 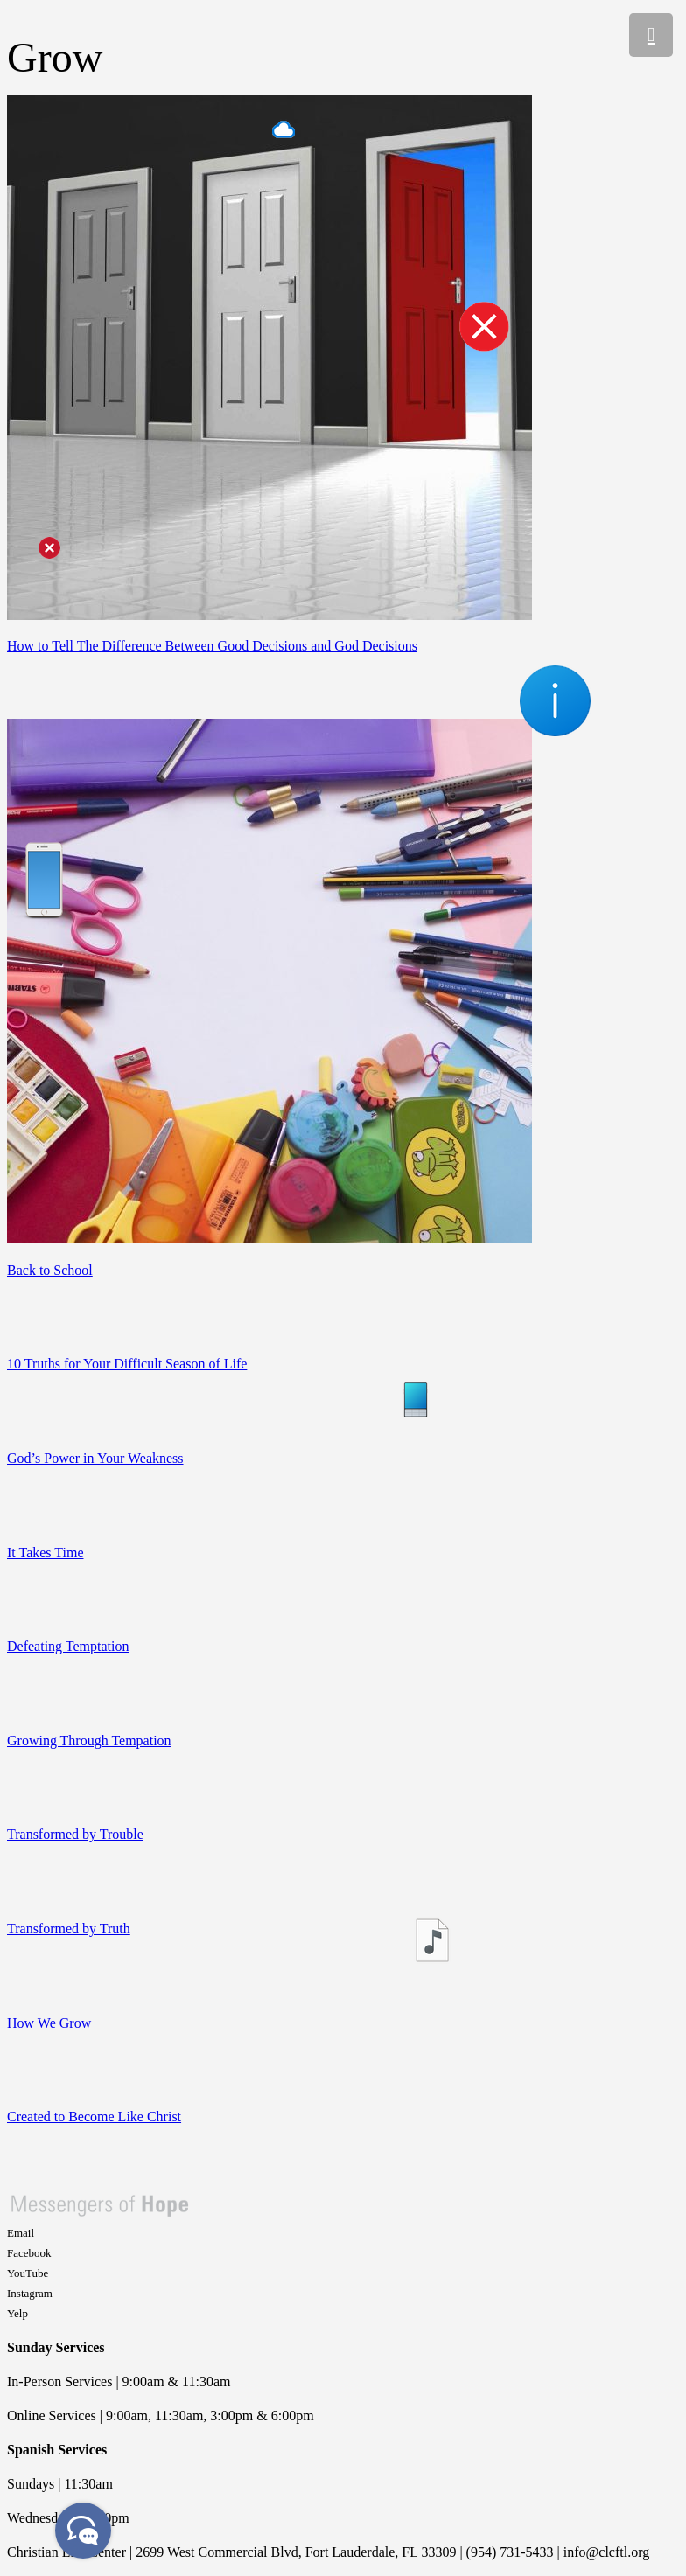 I want to click on open an audio file, so click(x=432, y=1940).